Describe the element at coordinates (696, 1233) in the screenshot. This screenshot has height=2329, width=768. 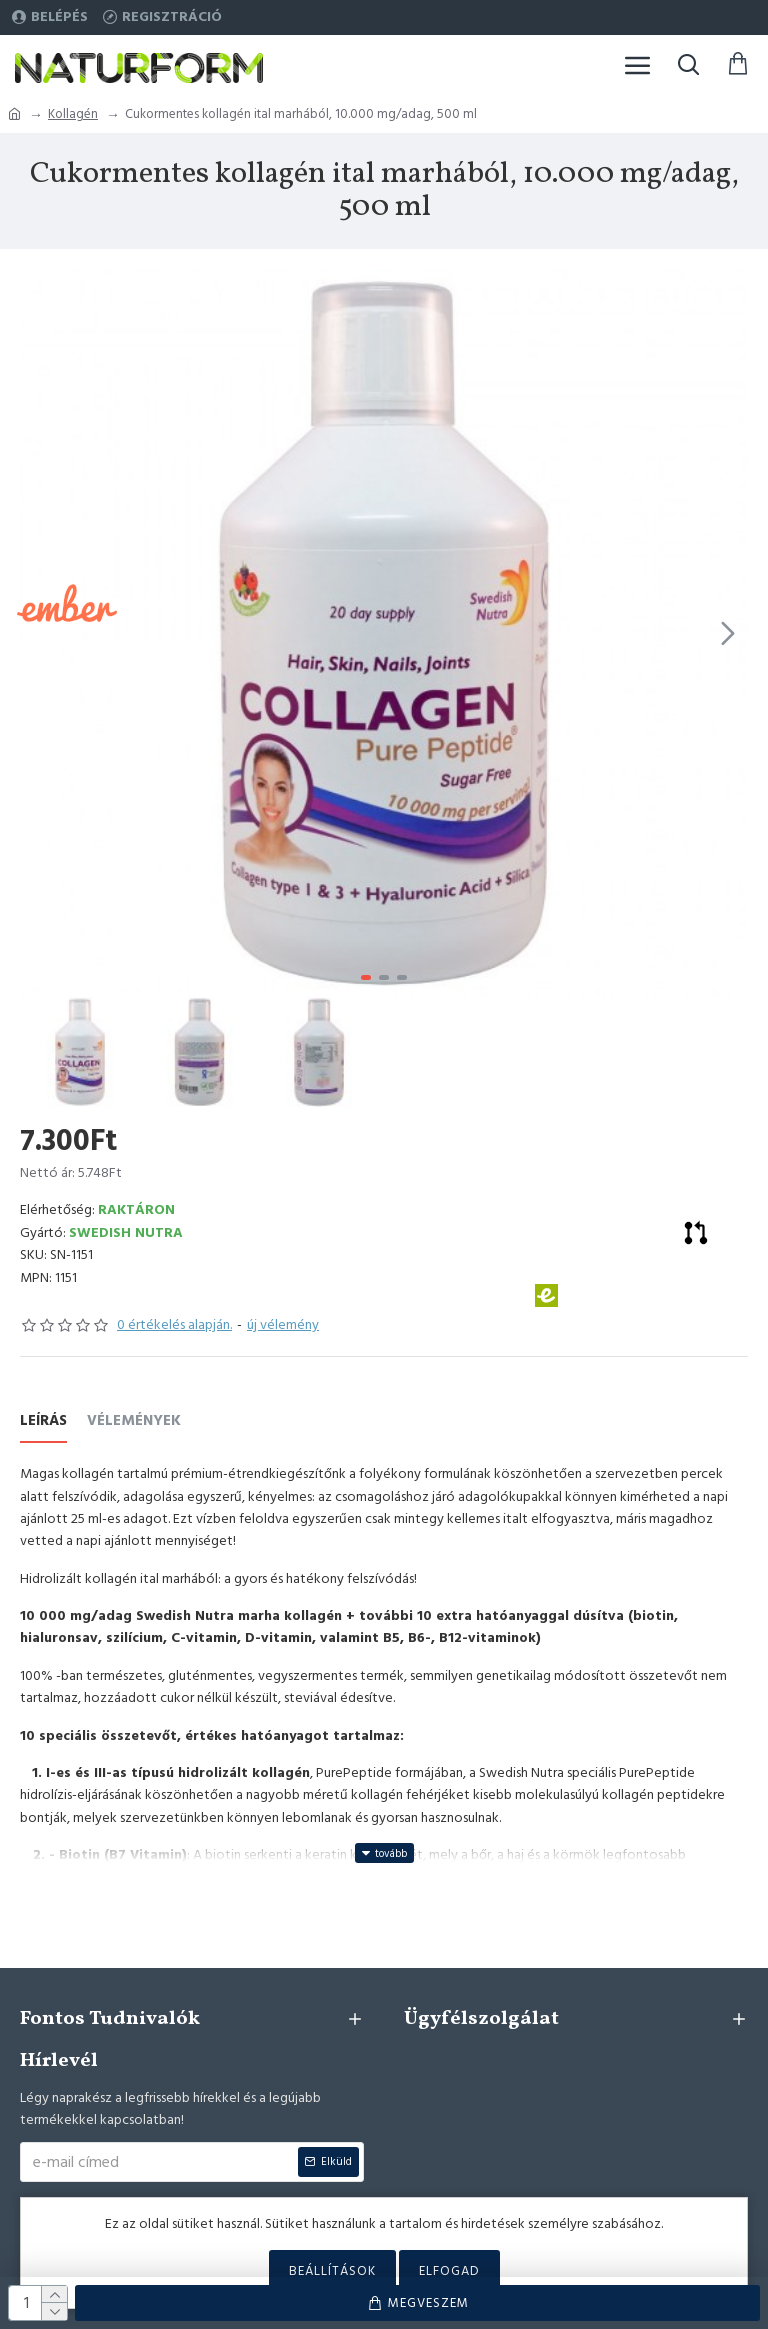
I see `view or manage git pull requests` at that location.